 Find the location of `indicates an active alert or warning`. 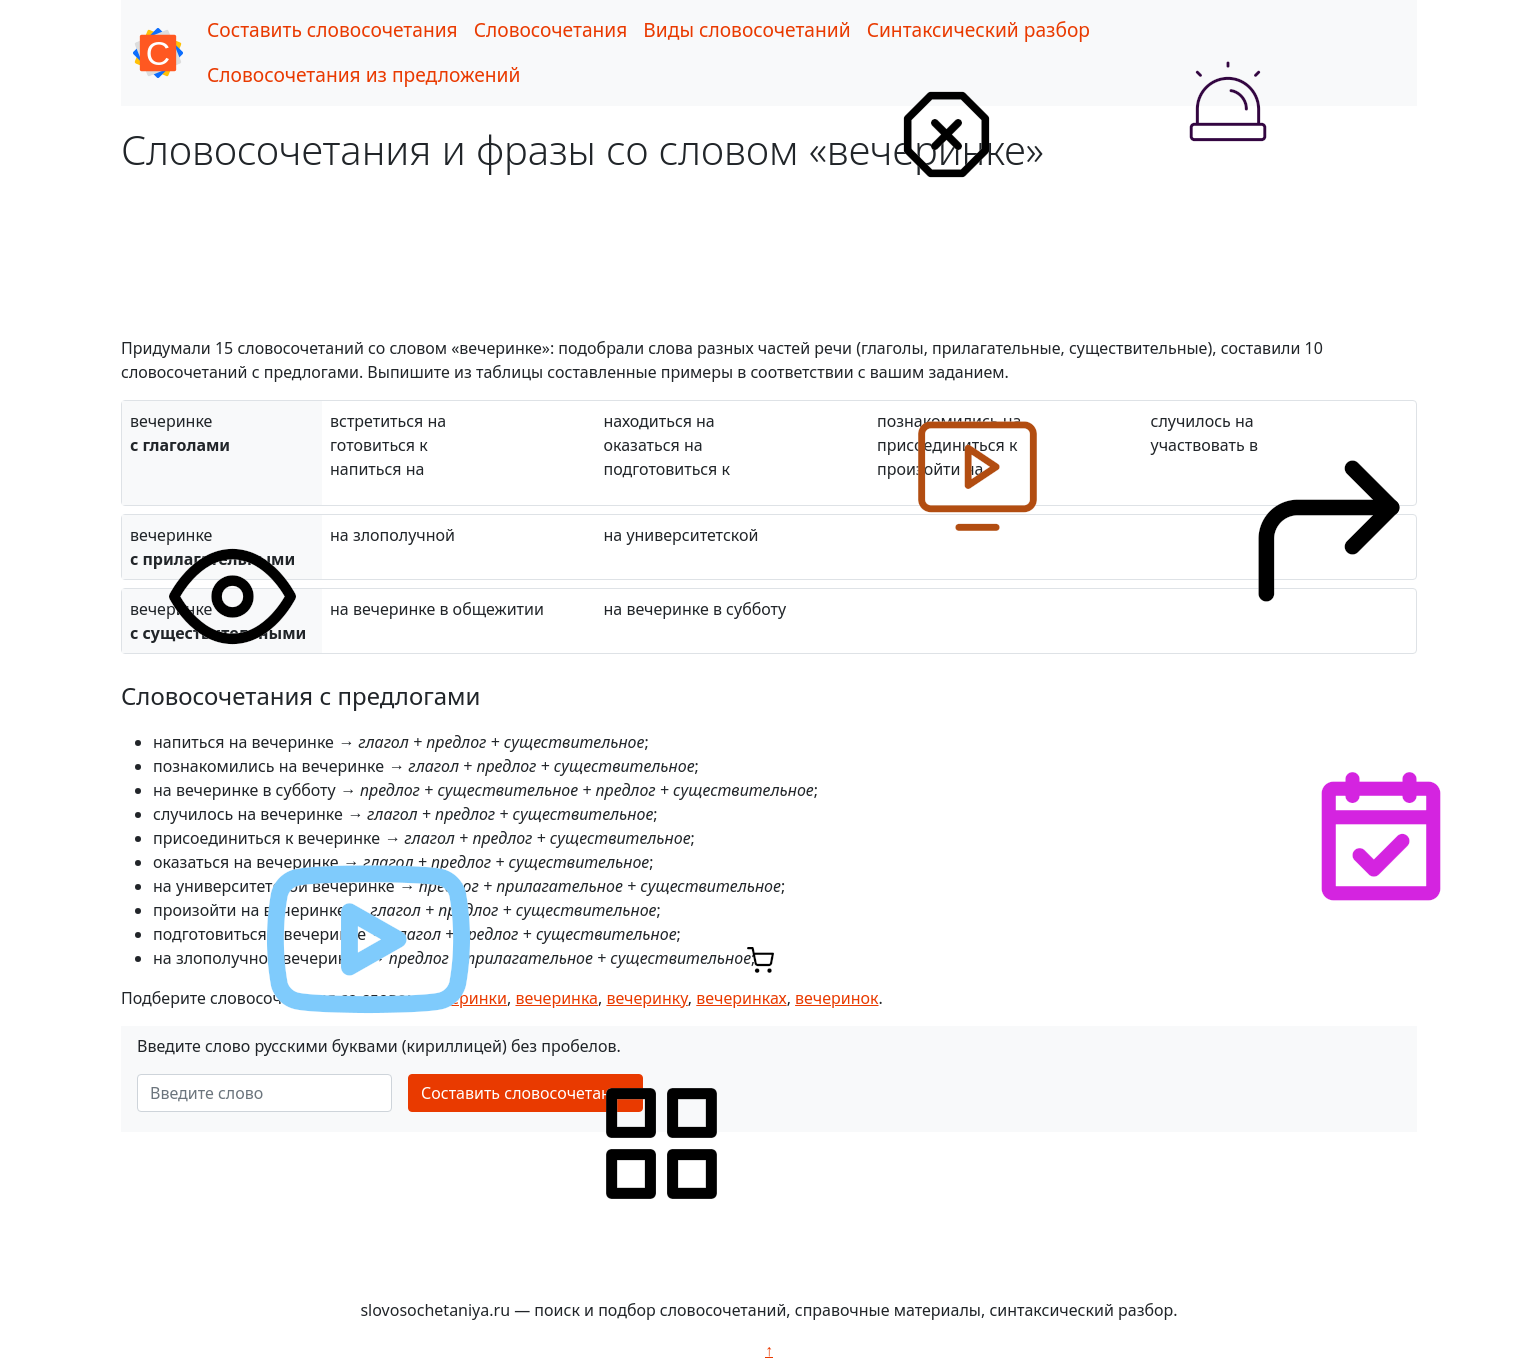

indicates an active alert or warning is located at coordinates (1228, 109).